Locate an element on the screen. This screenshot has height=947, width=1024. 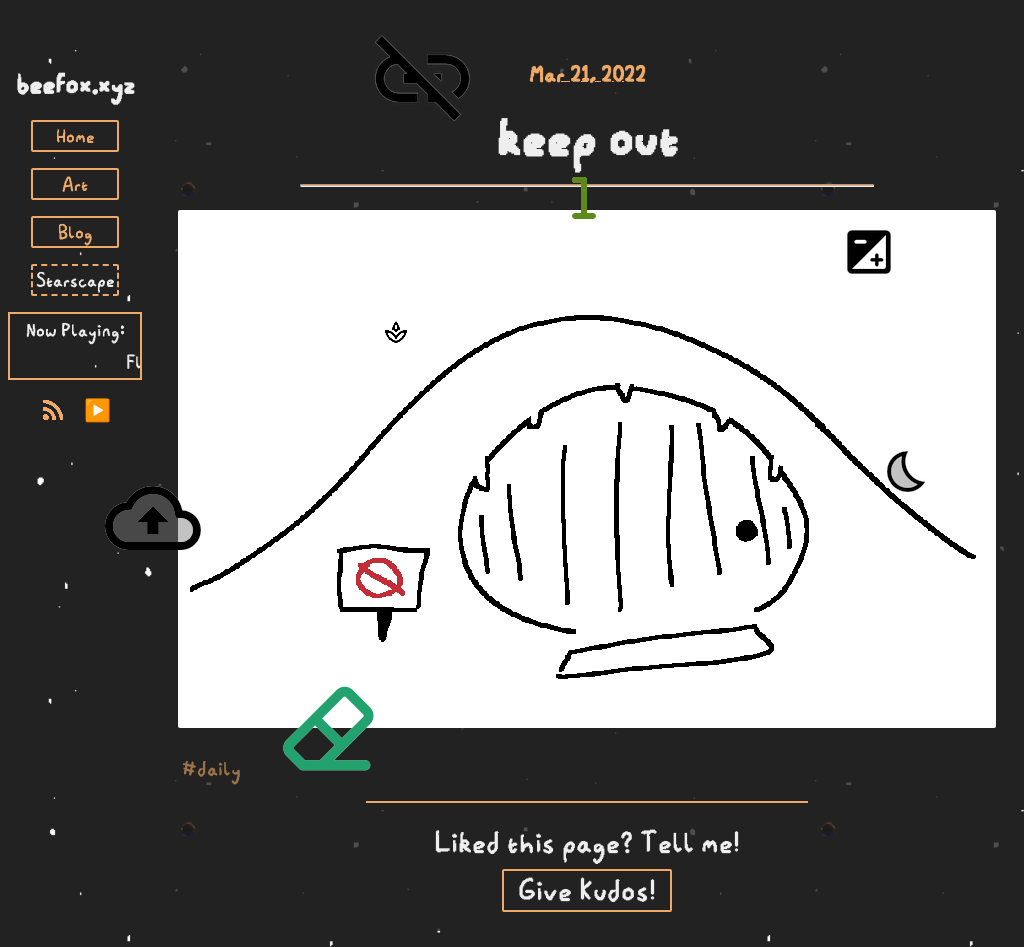
access spa or wellness features is located at coordinates (396, 332).